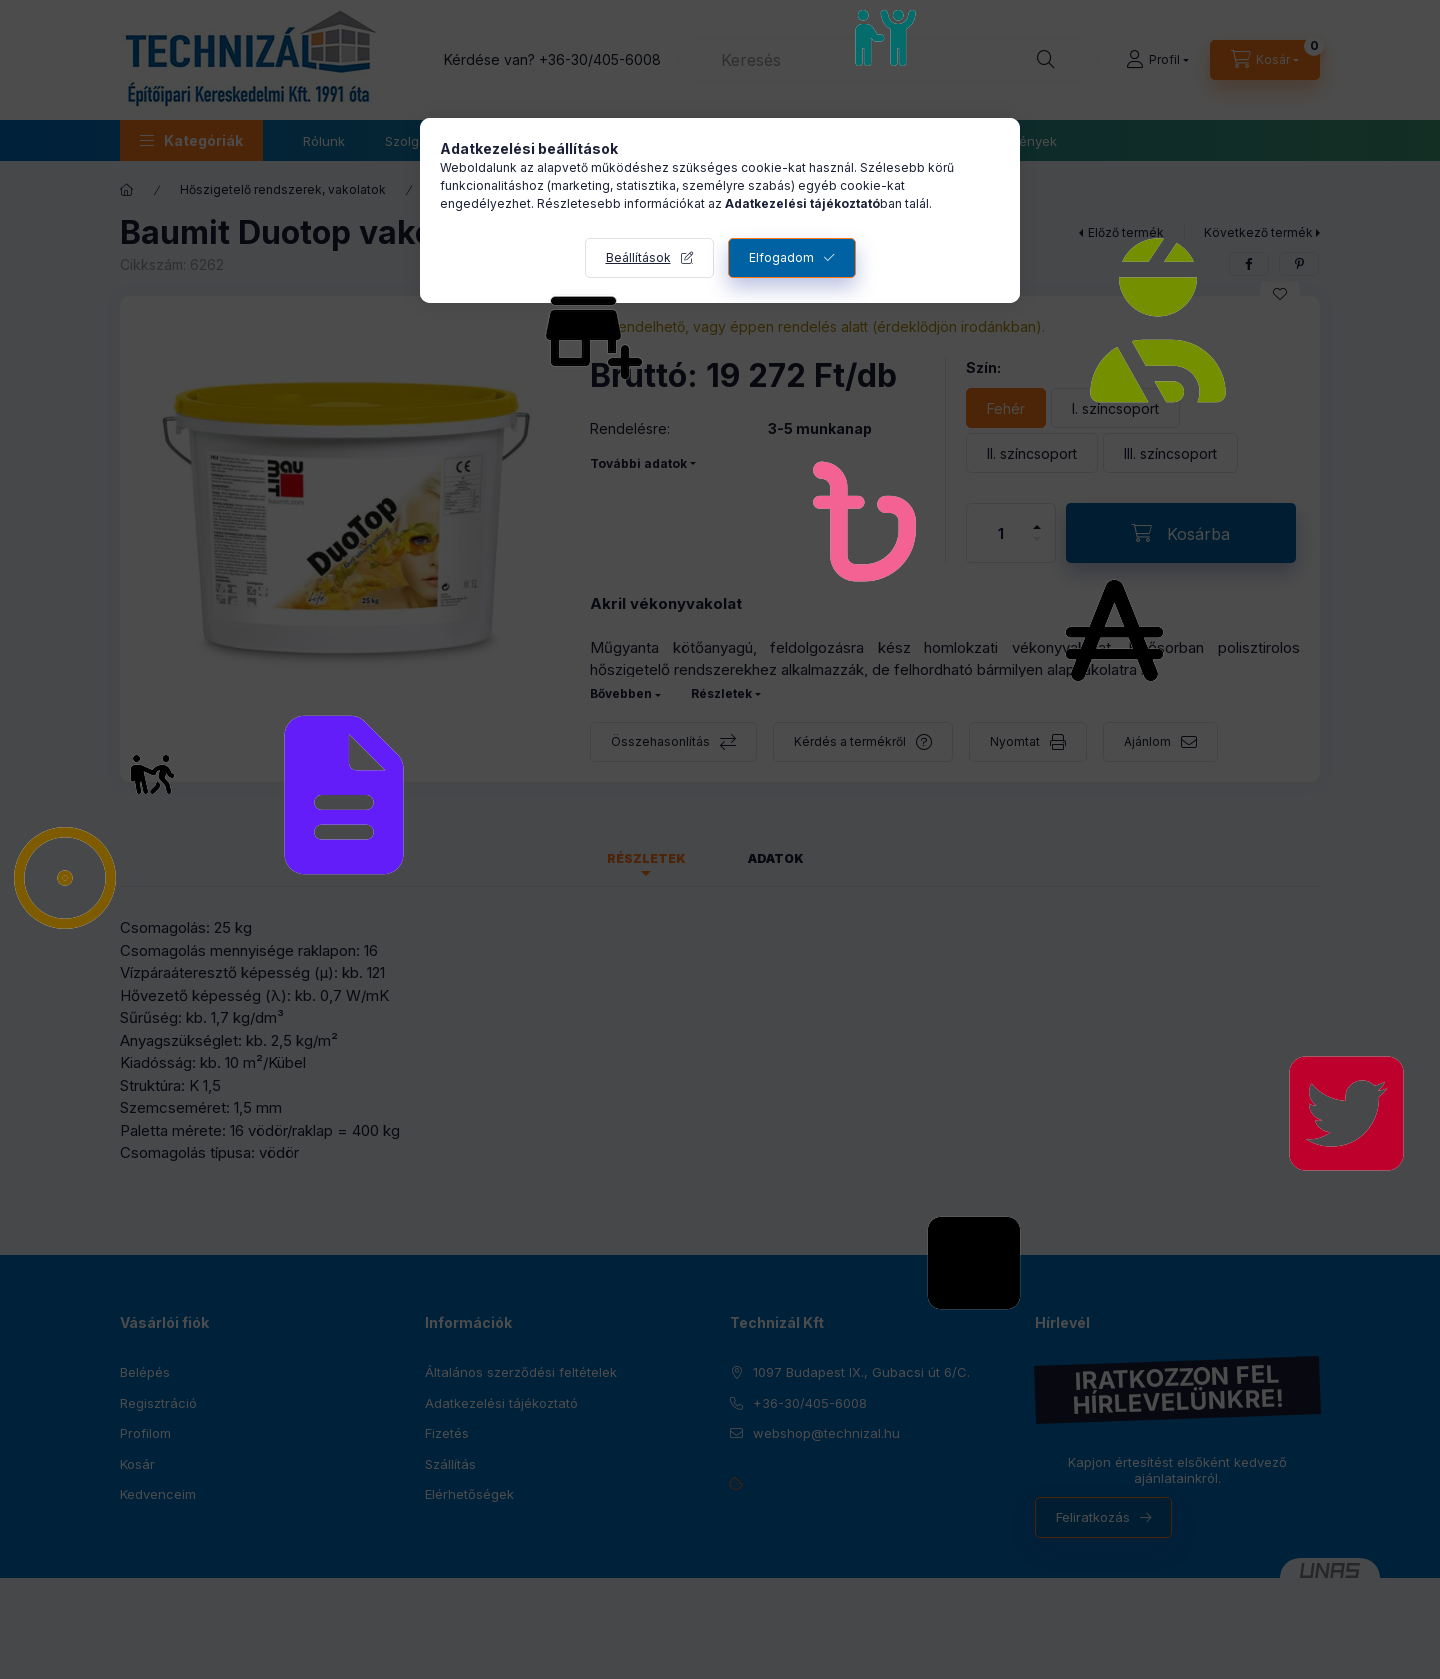  I want to click on indicates evacuation or emergency exit in progress, so click(152, 774).